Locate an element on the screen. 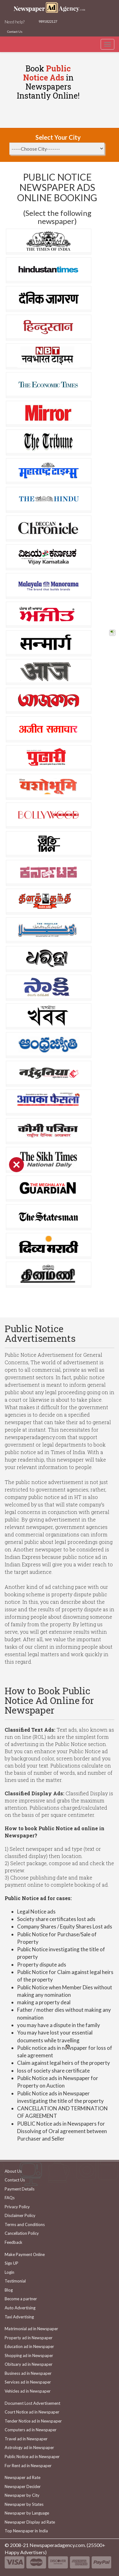 The height and width of the screenshot is (2576, 119). stop or cancel the current action is located at coordinates (16, 1165).